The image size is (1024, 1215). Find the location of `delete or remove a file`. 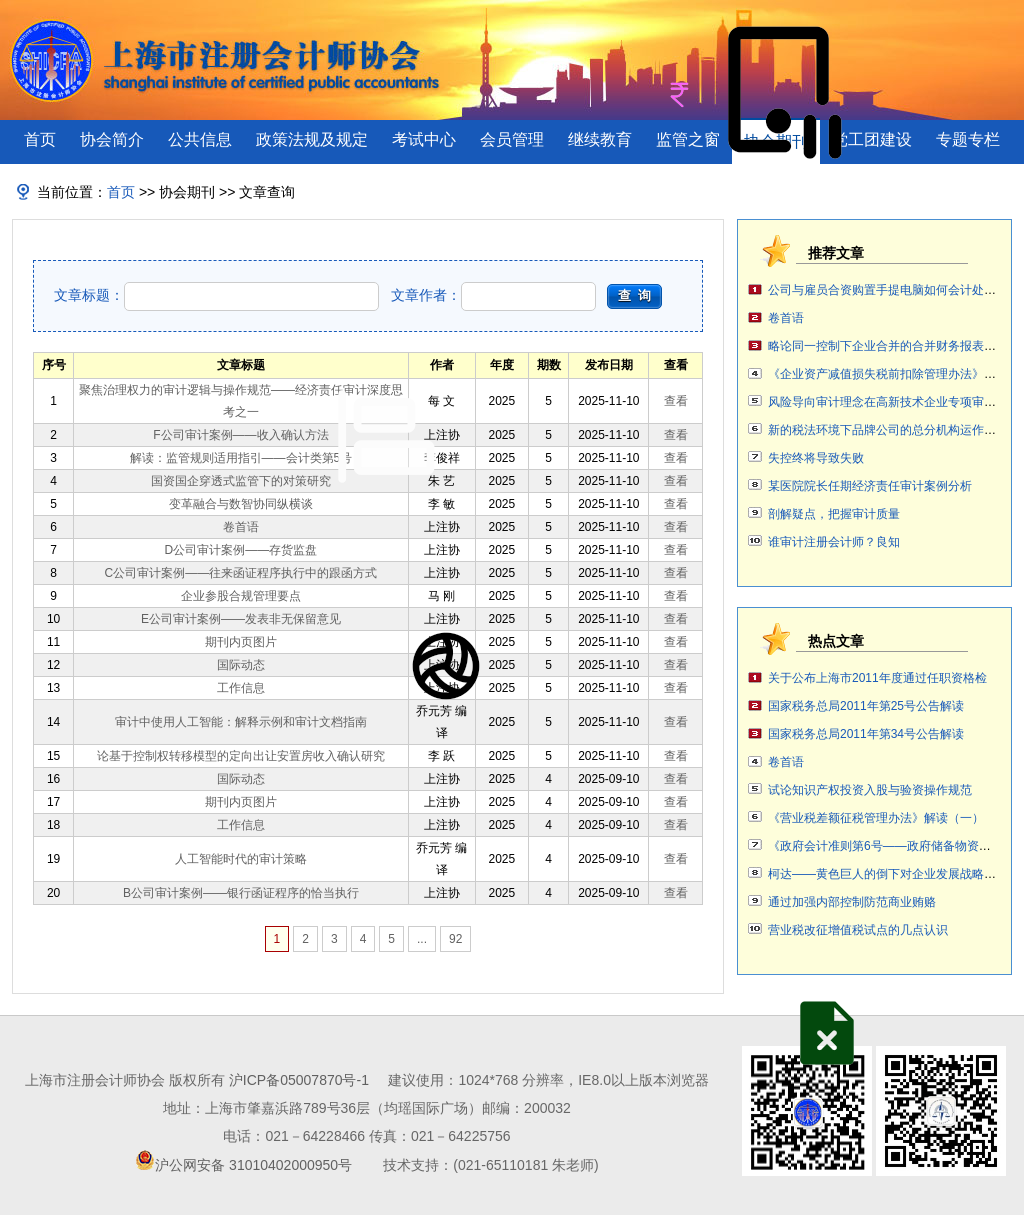

delete or remove a file is located at coordinates (827, 1033).